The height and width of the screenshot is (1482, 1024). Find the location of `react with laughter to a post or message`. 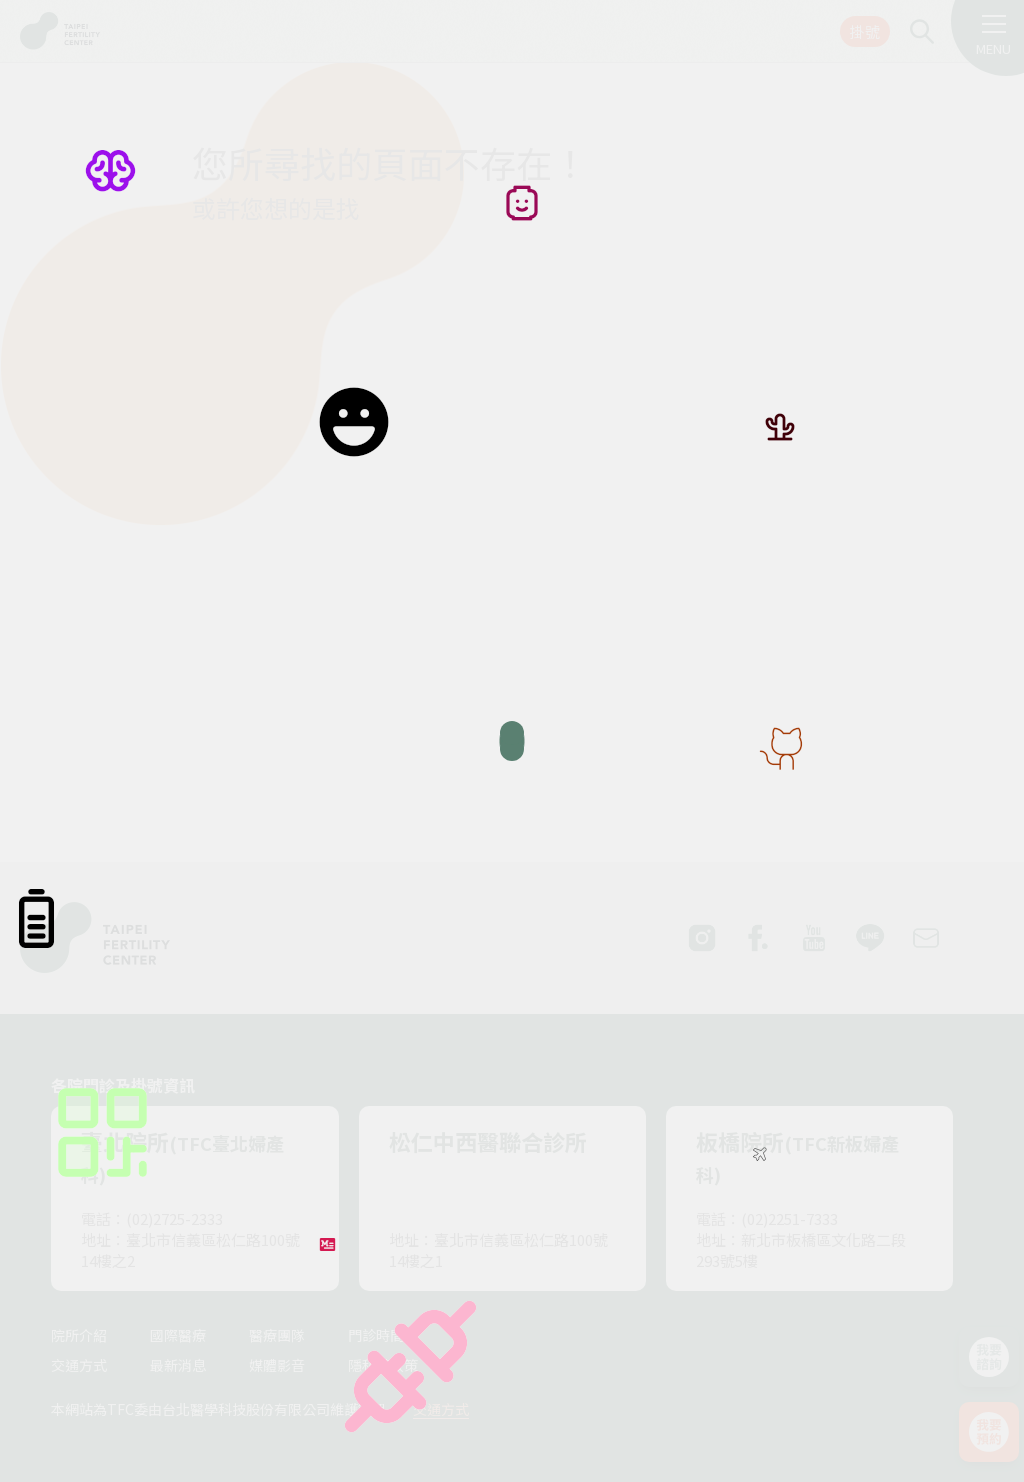

react with laughter to a post or message is located at coordinates (354, 422).